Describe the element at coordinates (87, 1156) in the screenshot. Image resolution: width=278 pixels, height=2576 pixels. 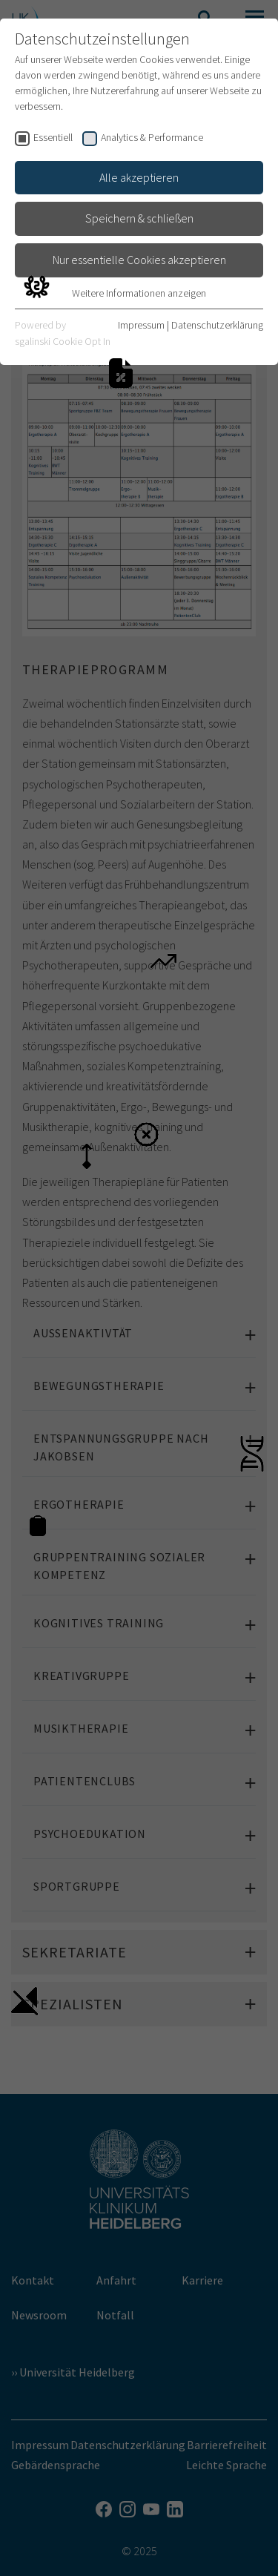
I see `move item to top priority` at that location.